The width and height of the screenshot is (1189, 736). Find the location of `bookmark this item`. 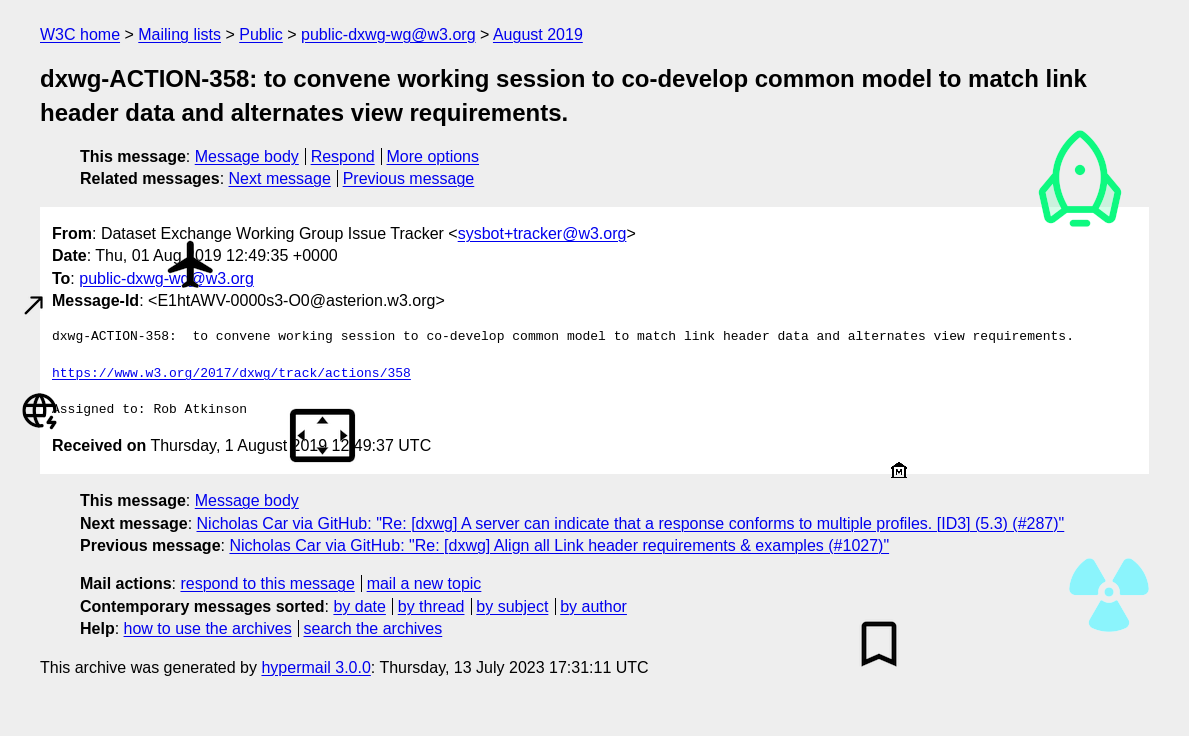

bookmark this item is located at coordinates (879, 644).